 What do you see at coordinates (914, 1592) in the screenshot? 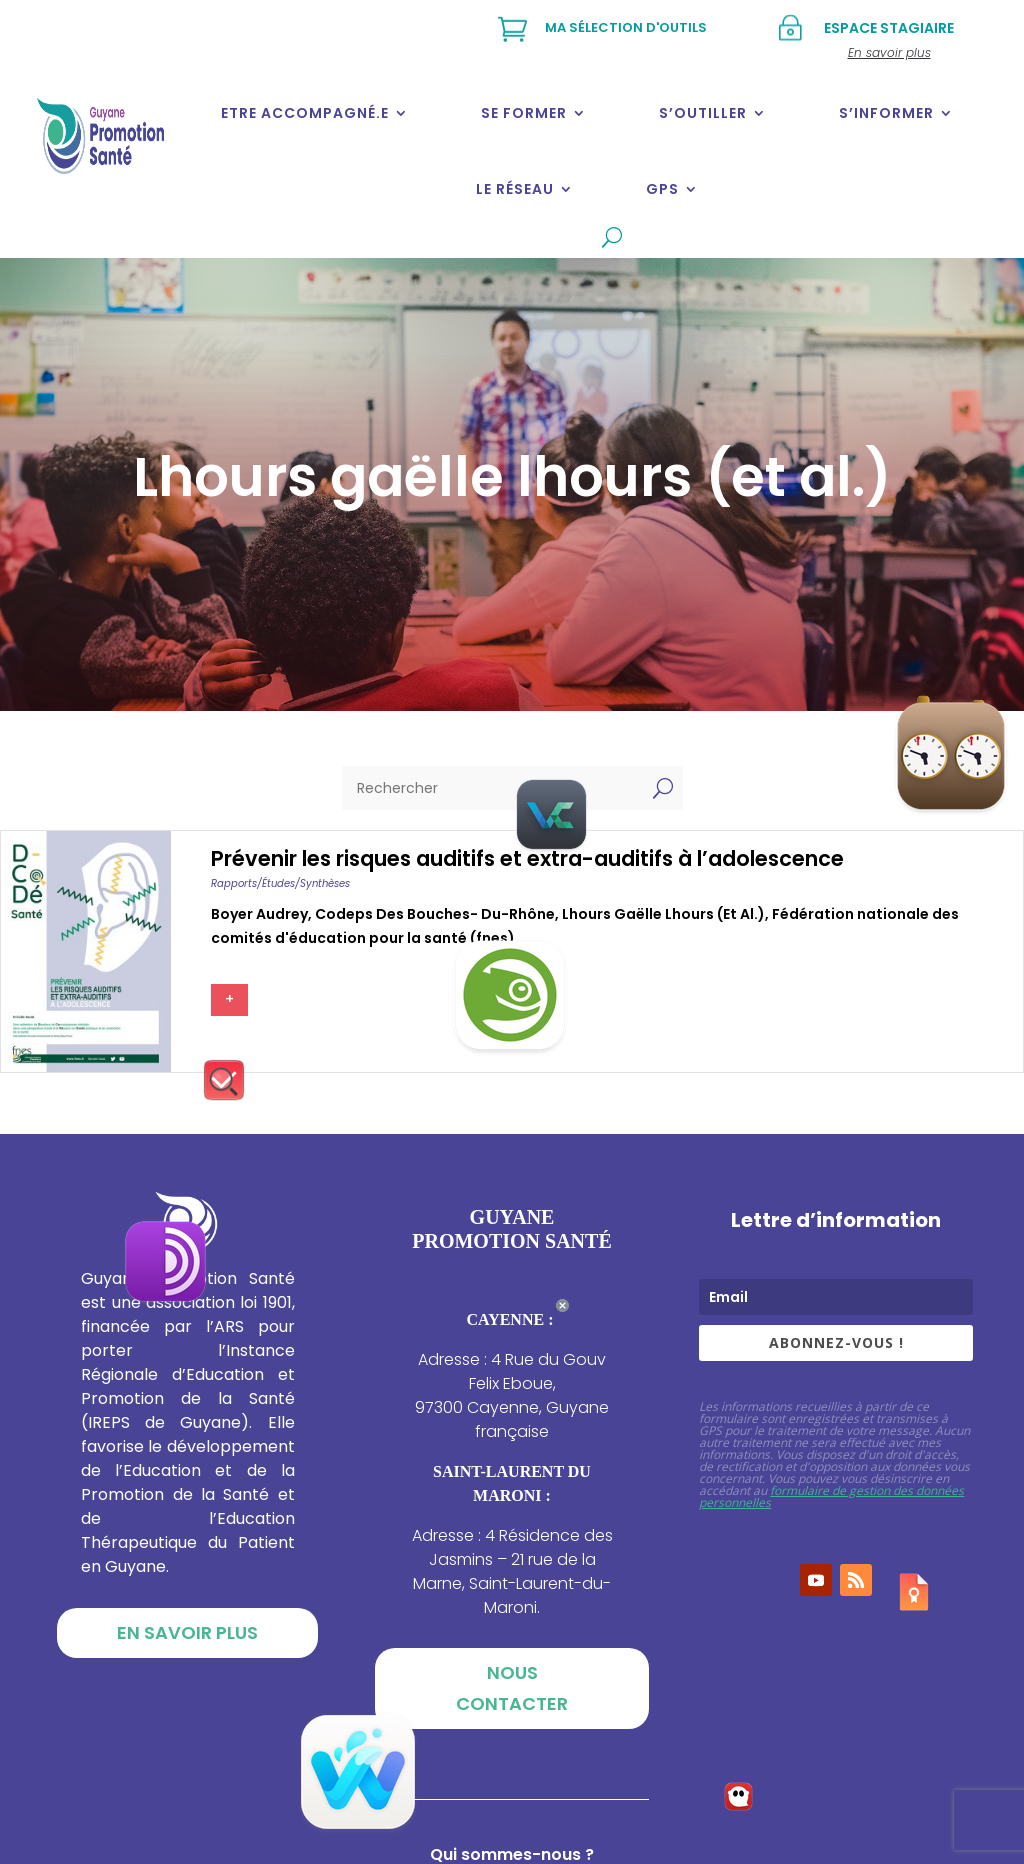
I see `a certificate or credential file` at bounding box center [914, 1592].